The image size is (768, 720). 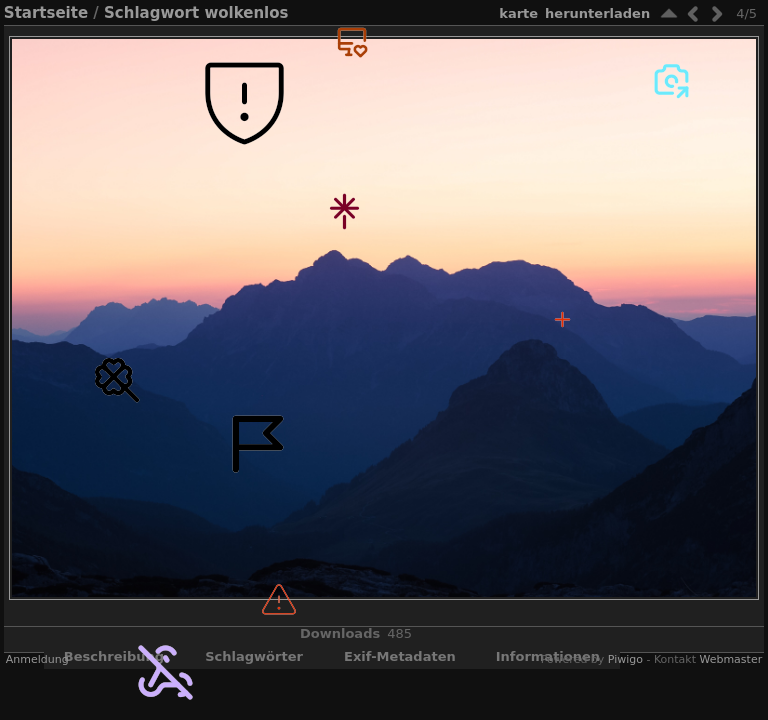 I want to click on add this device to favorites, so click(x=352, y=42).